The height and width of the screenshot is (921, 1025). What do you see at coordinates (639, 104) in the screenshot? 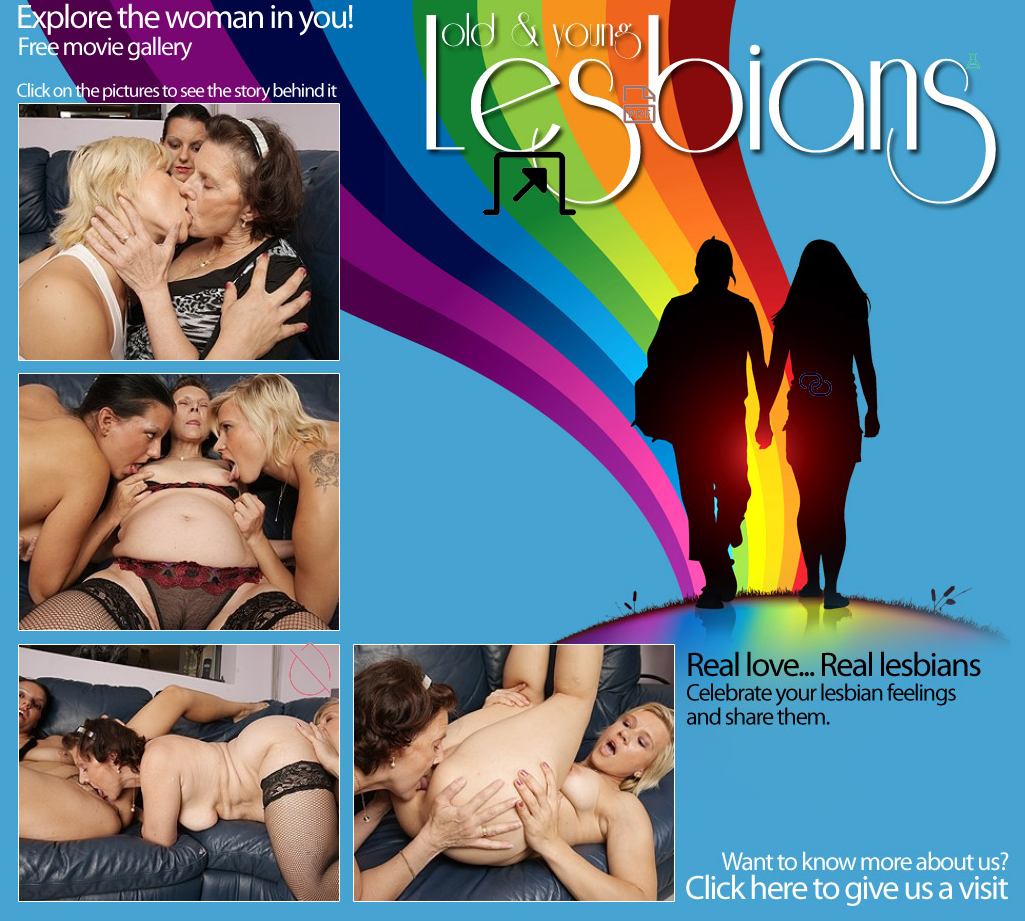
I see `open a PDF document` at bounding box center [639, 104].